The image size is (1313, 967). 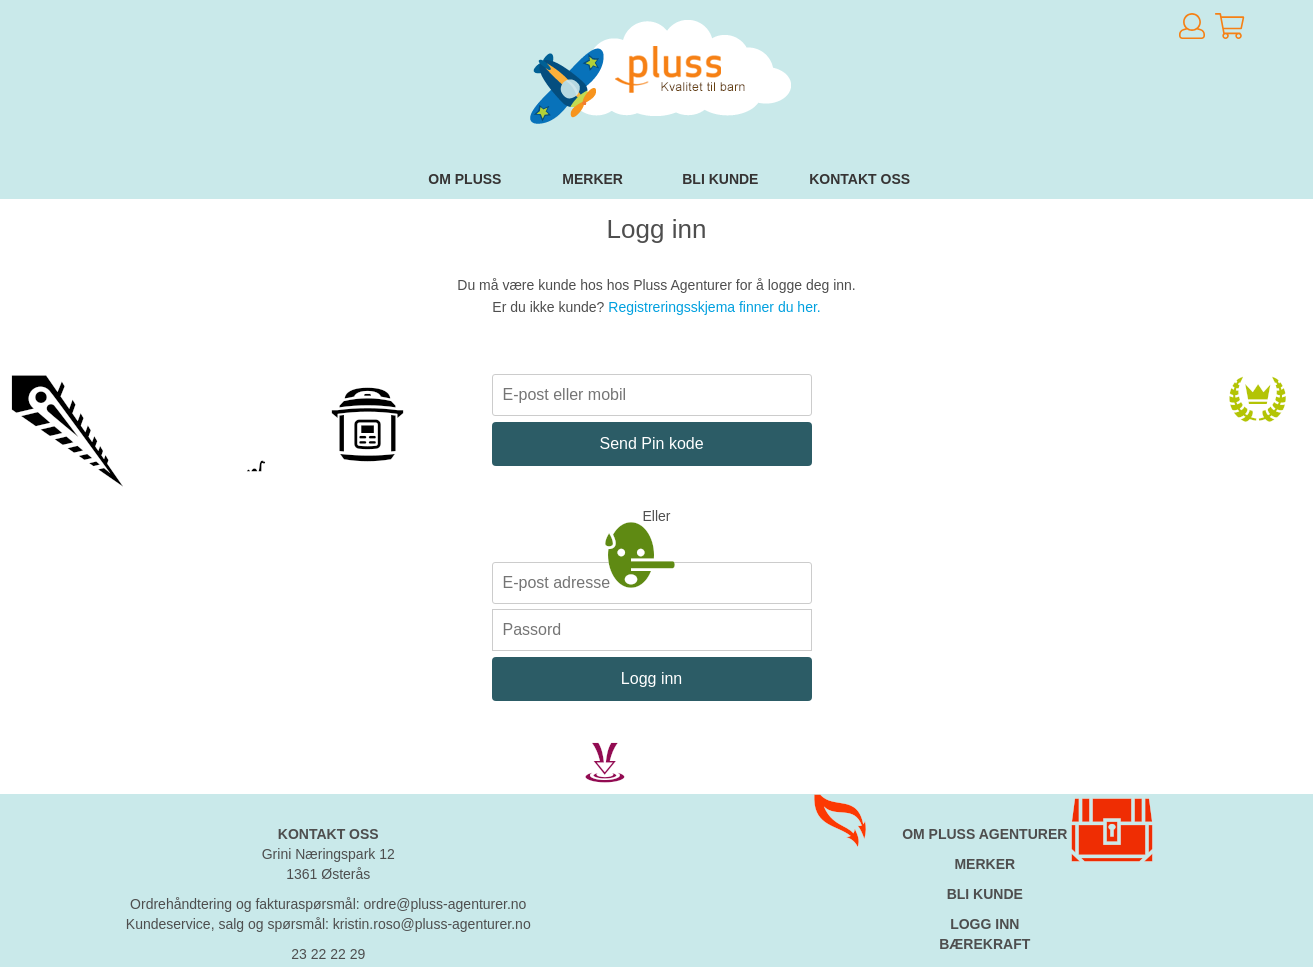 I want to click on activate drilling or boring tool, so click(x=67, y=431).